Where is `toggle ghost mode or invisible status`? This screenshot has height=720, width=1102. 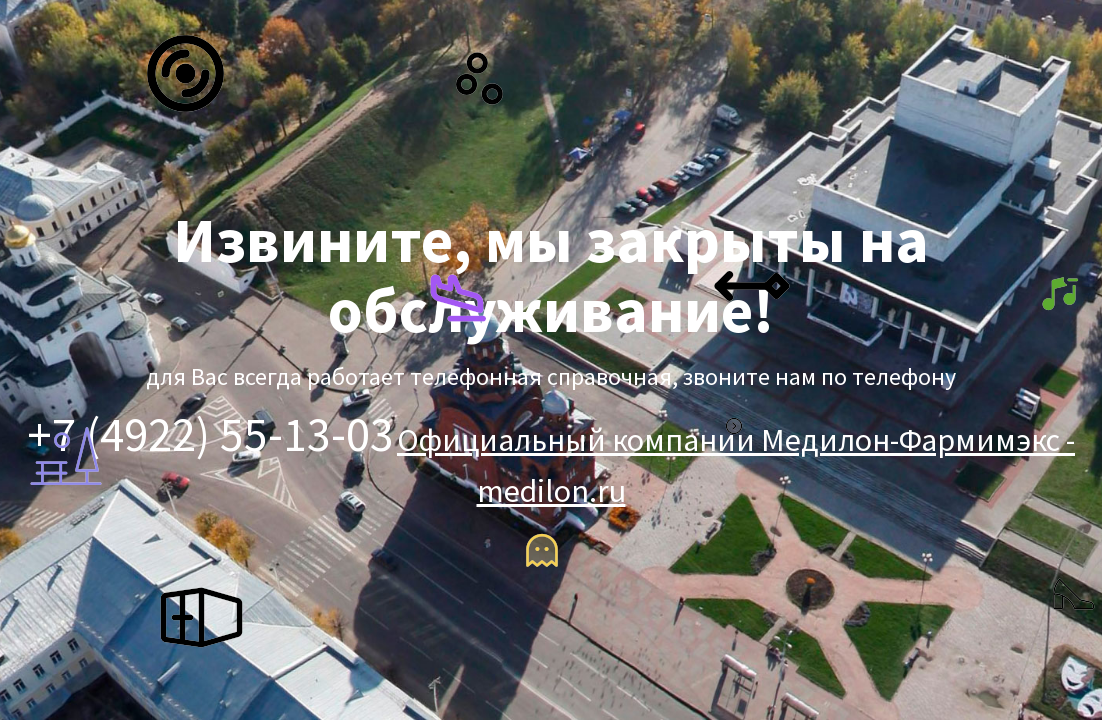
toggle ghost mode or invisible status is located at coordinates (542, 551).